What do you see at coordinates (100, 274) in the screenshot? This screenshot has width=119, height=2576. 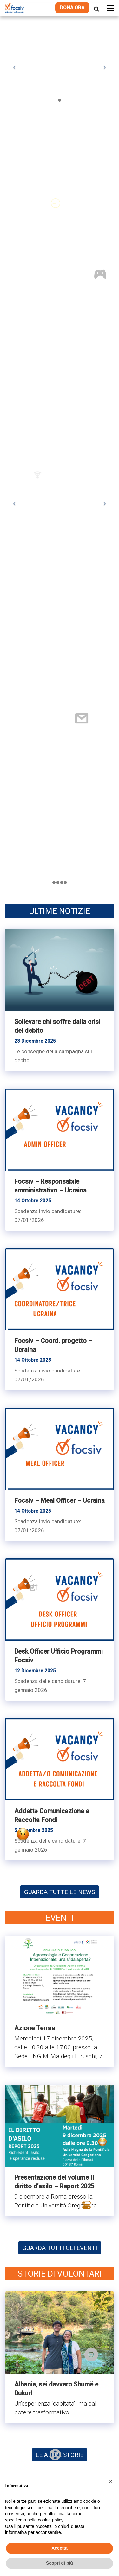 I see `open games or gaming applications` at bounding box center [100, 274].